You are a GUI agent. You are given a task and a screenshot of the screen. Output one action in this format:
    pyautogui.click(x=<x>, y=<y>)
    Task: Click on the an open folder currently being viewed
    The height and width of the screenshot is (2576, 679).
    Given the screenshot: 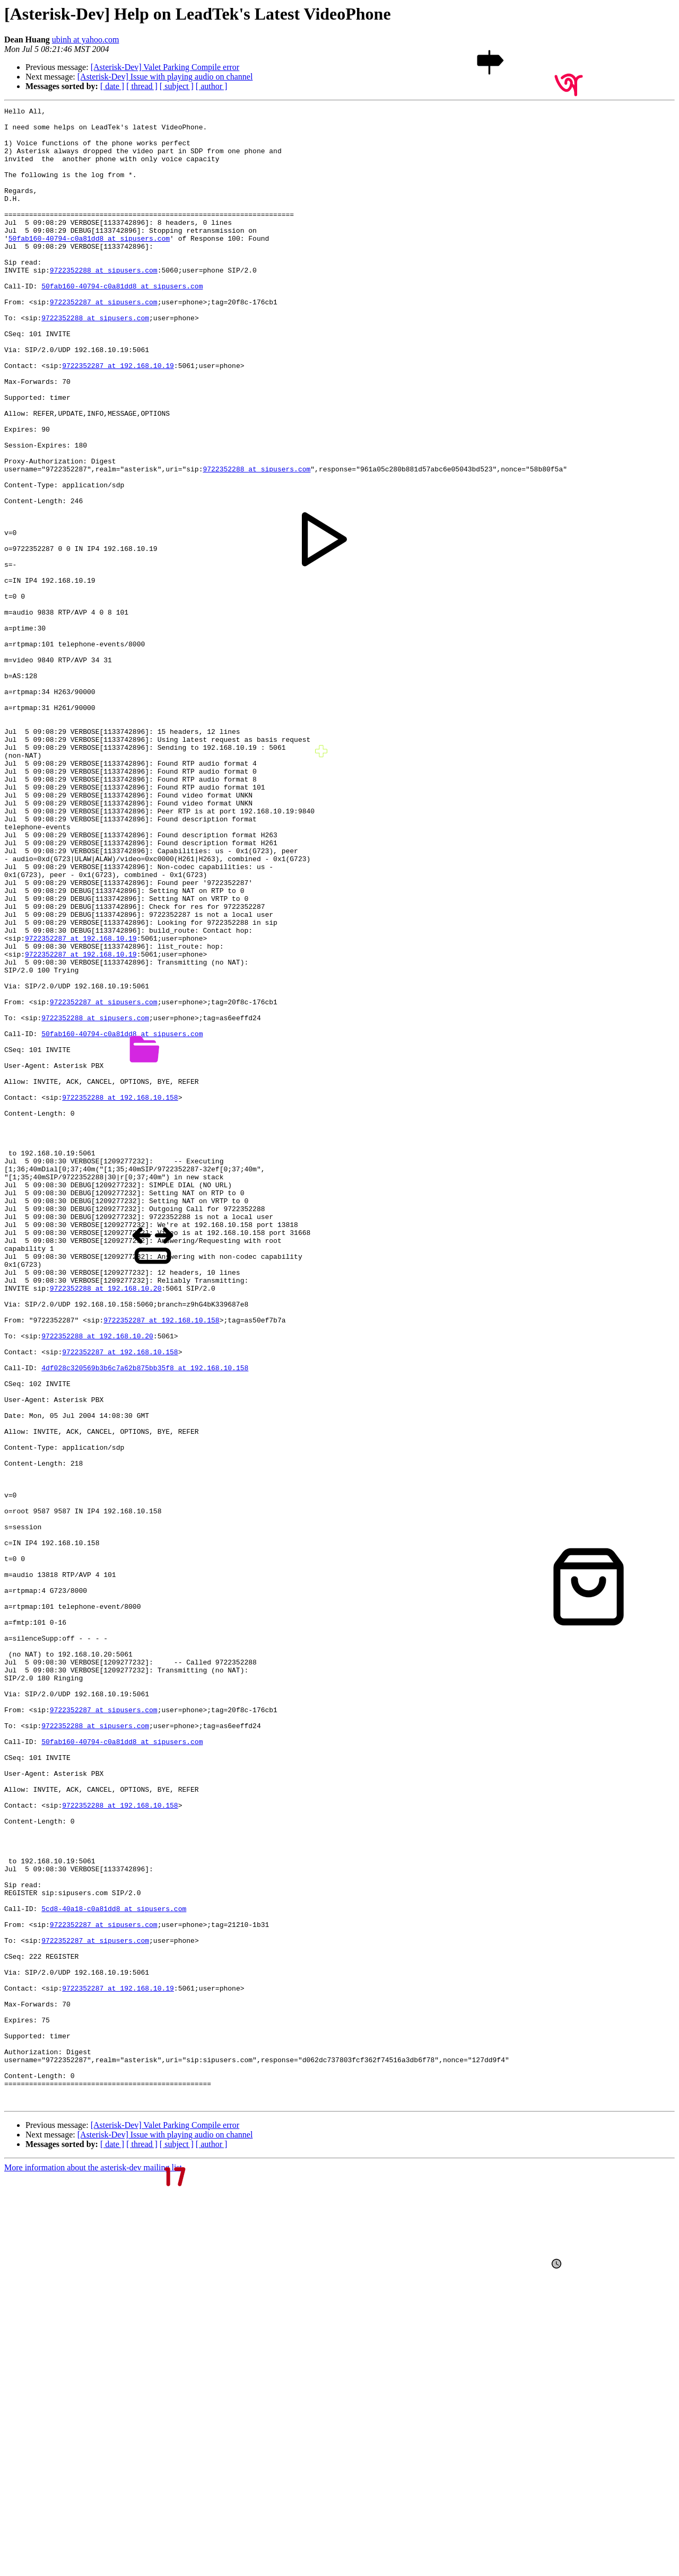 What is the action you would take?
    pyautogui.click(x=144, y=1049)
    